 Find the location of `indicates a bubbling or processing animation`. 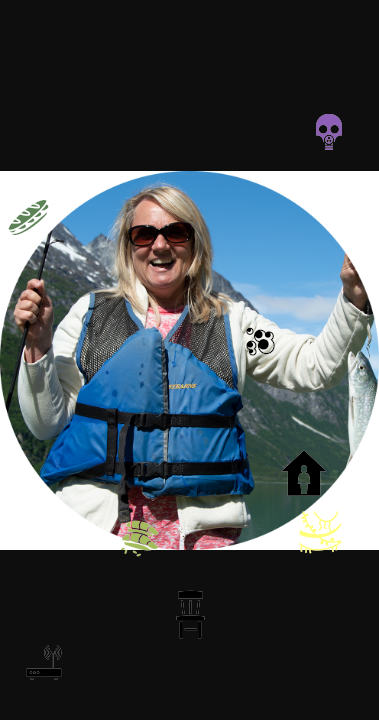

indicates a bubbling or processing animation is located at coordinates (260, 341).